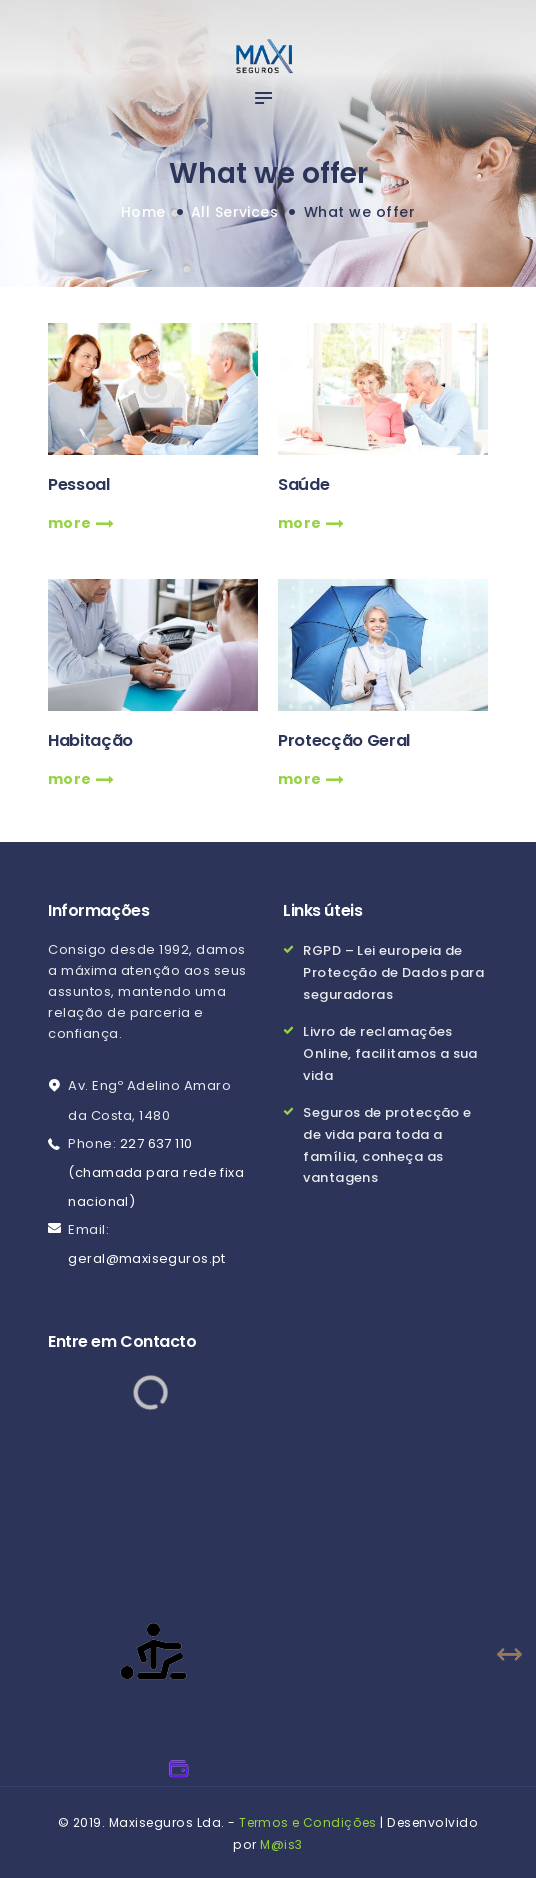 The height and width of the screenshot is (1878, 536). Describe the element at coordinates (153, 1649) in the screenshot. I see `access physiotherapy services` at that location.